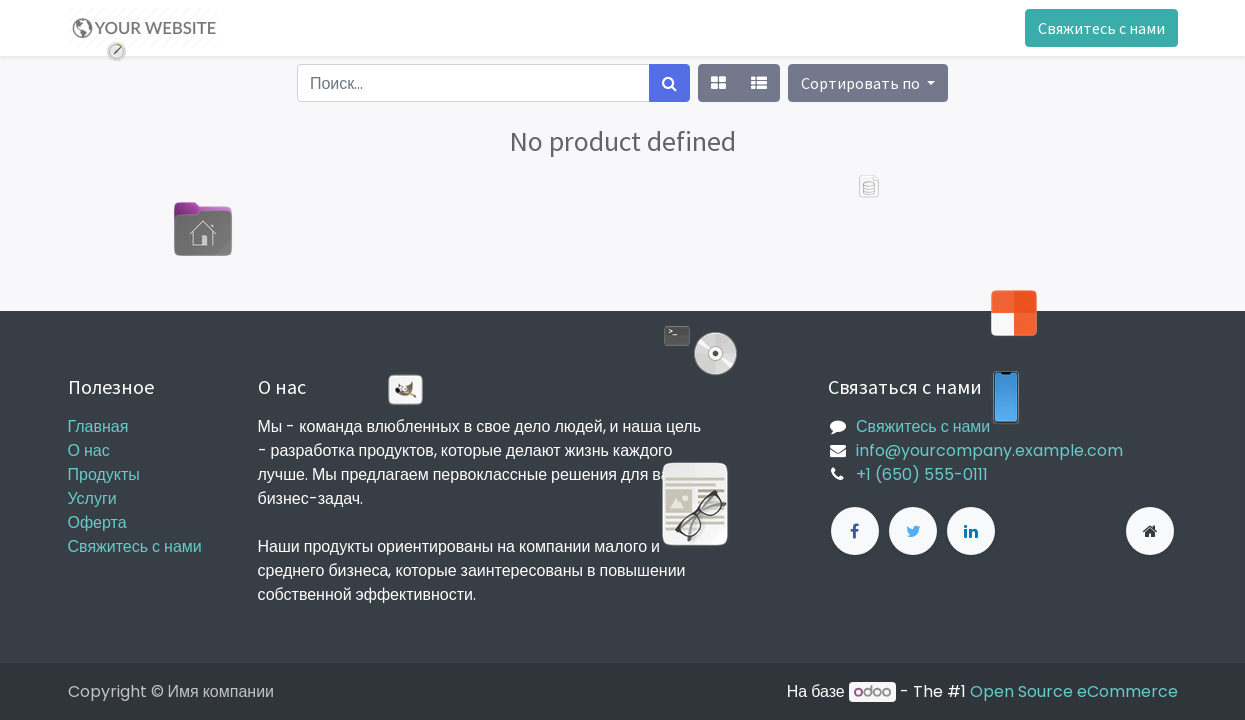  I want to click on open sysprof system profiler, so click(116, 51).